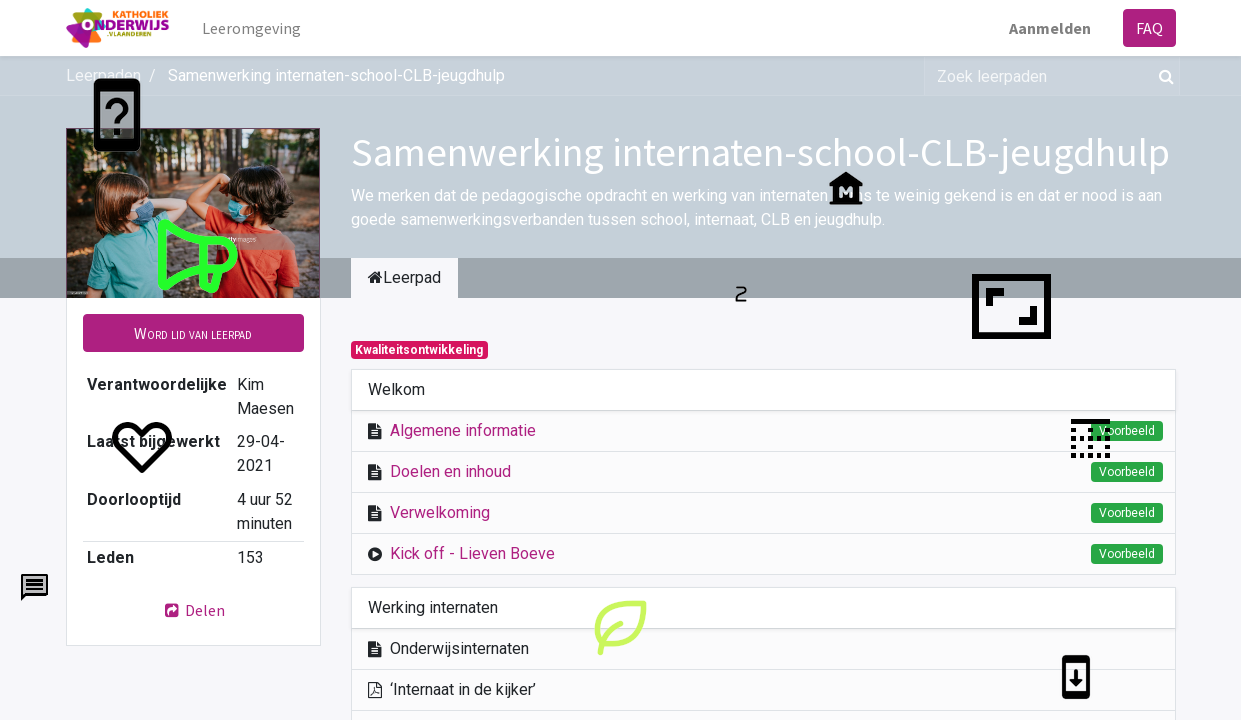 Image resolution: width=1241 pixels, height=720 pixels. Describe the element at coordinates (117, 115) in the screenshot. I see `unknown or unrecognized device connected` at that location.